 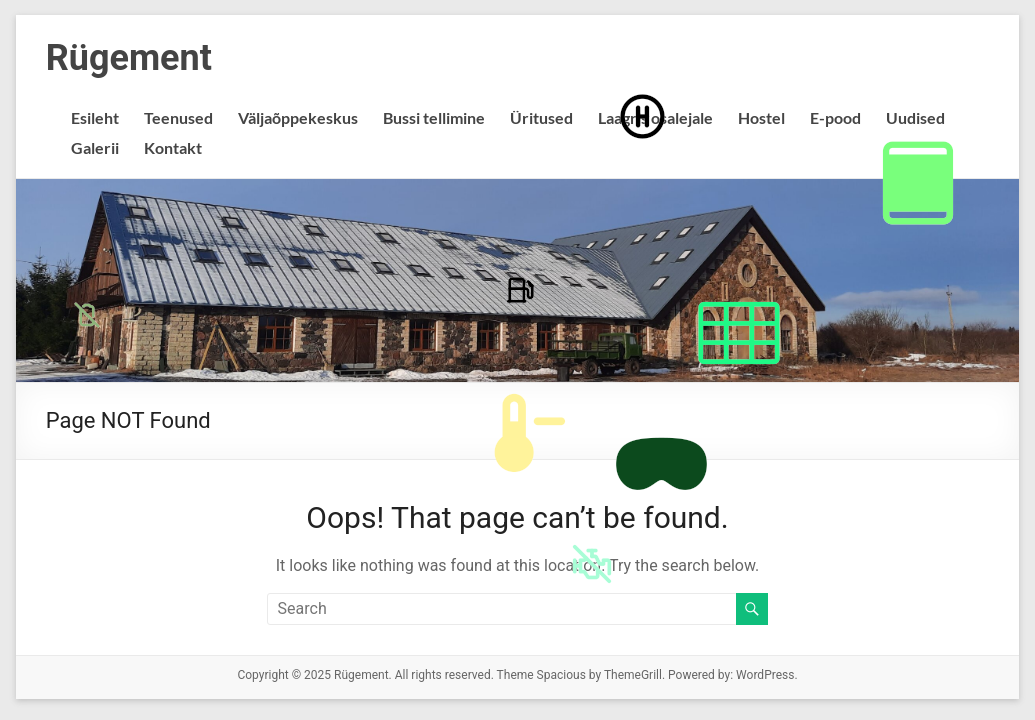 I want to click on decrease temperature setting, so click(x=522, y=433).